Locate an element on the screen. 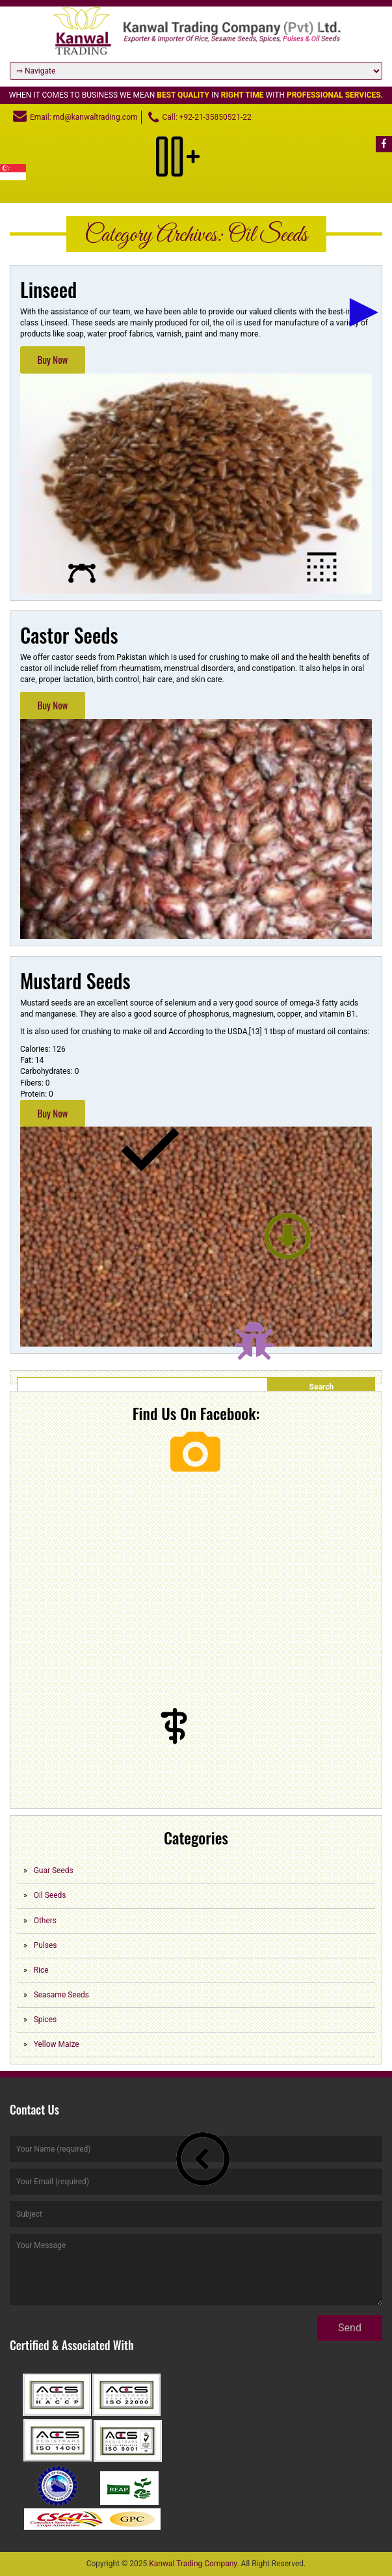 This screenshot has width=392, height=2576. play media or video content is located at coordinates (364, 312).